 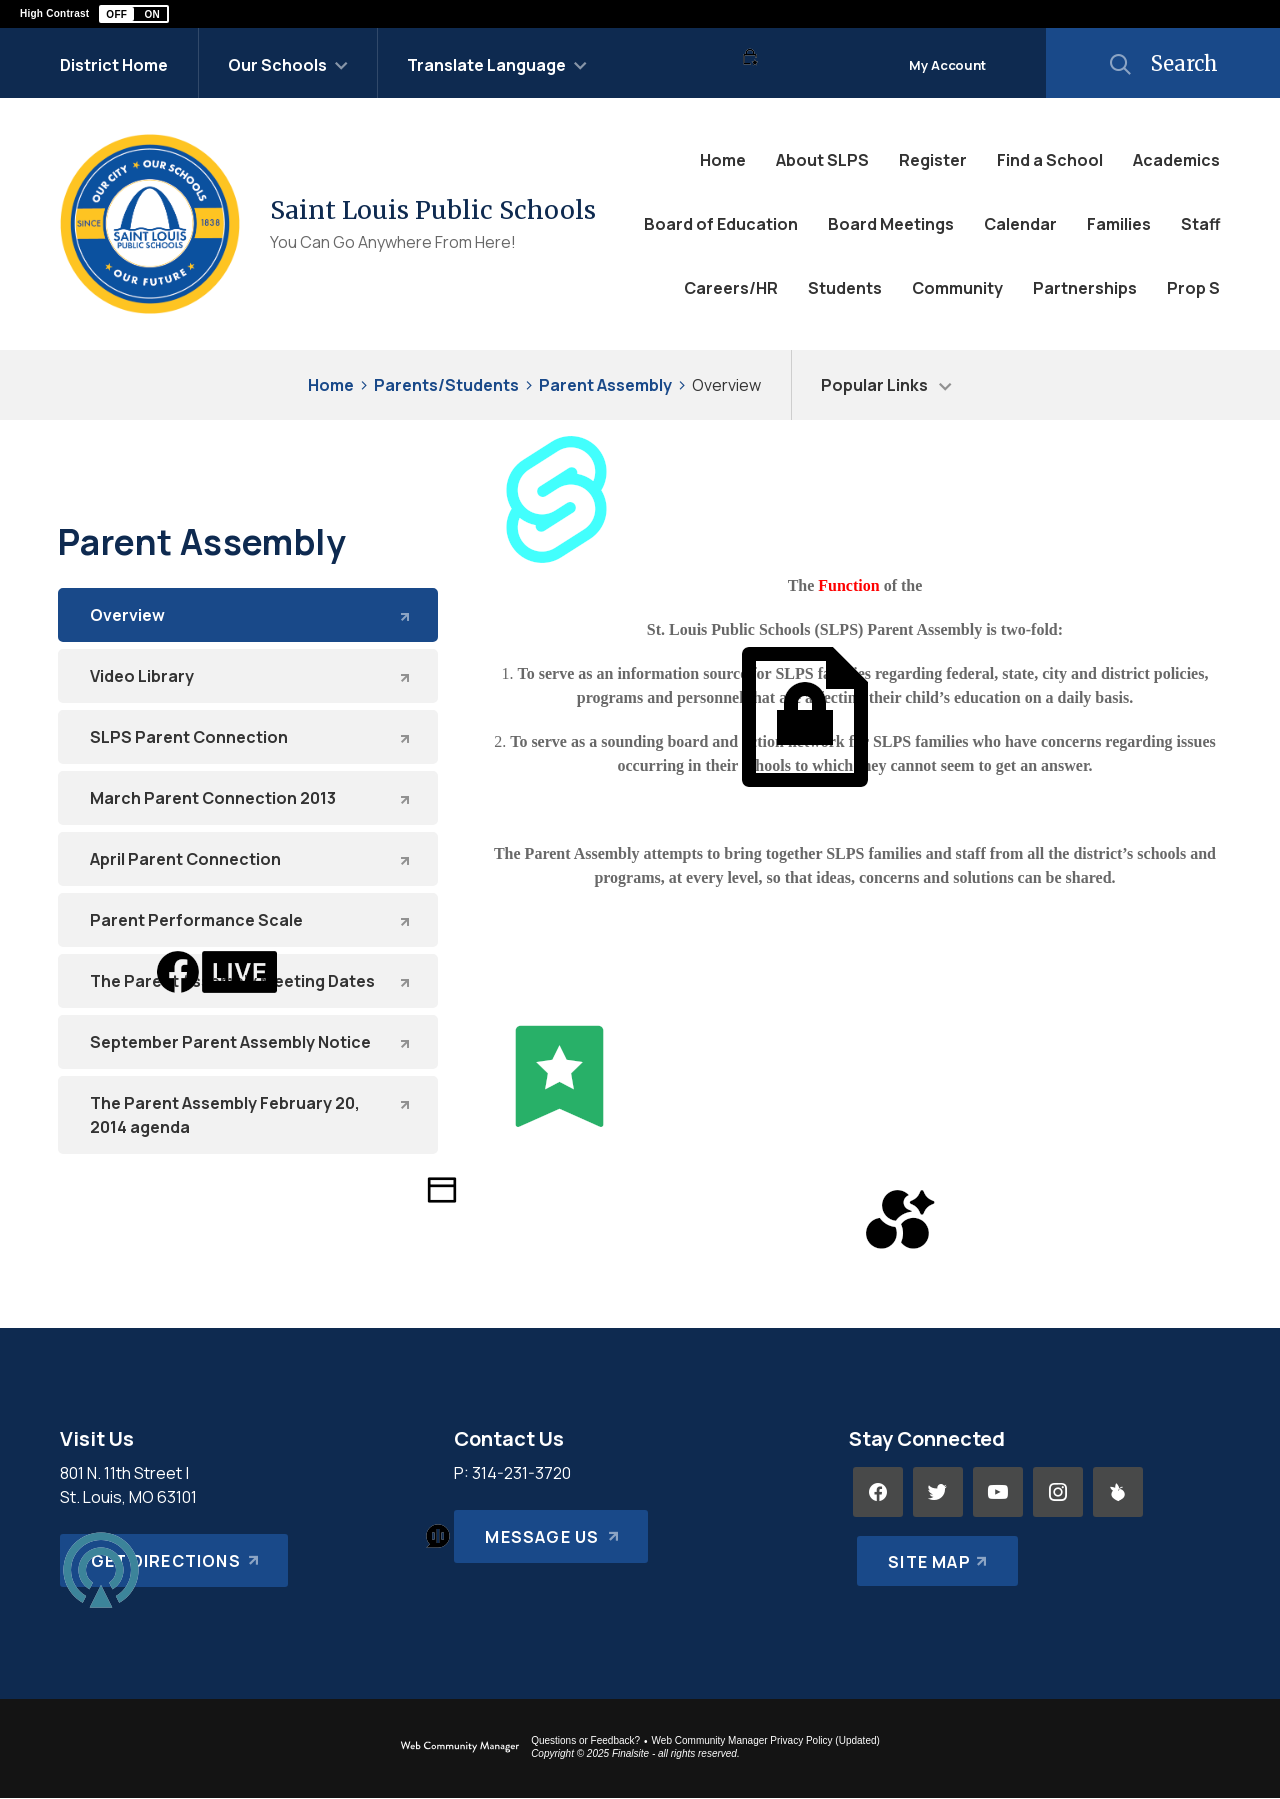 I want to click on switch to top panel layout, so click(x=442, y=1190).